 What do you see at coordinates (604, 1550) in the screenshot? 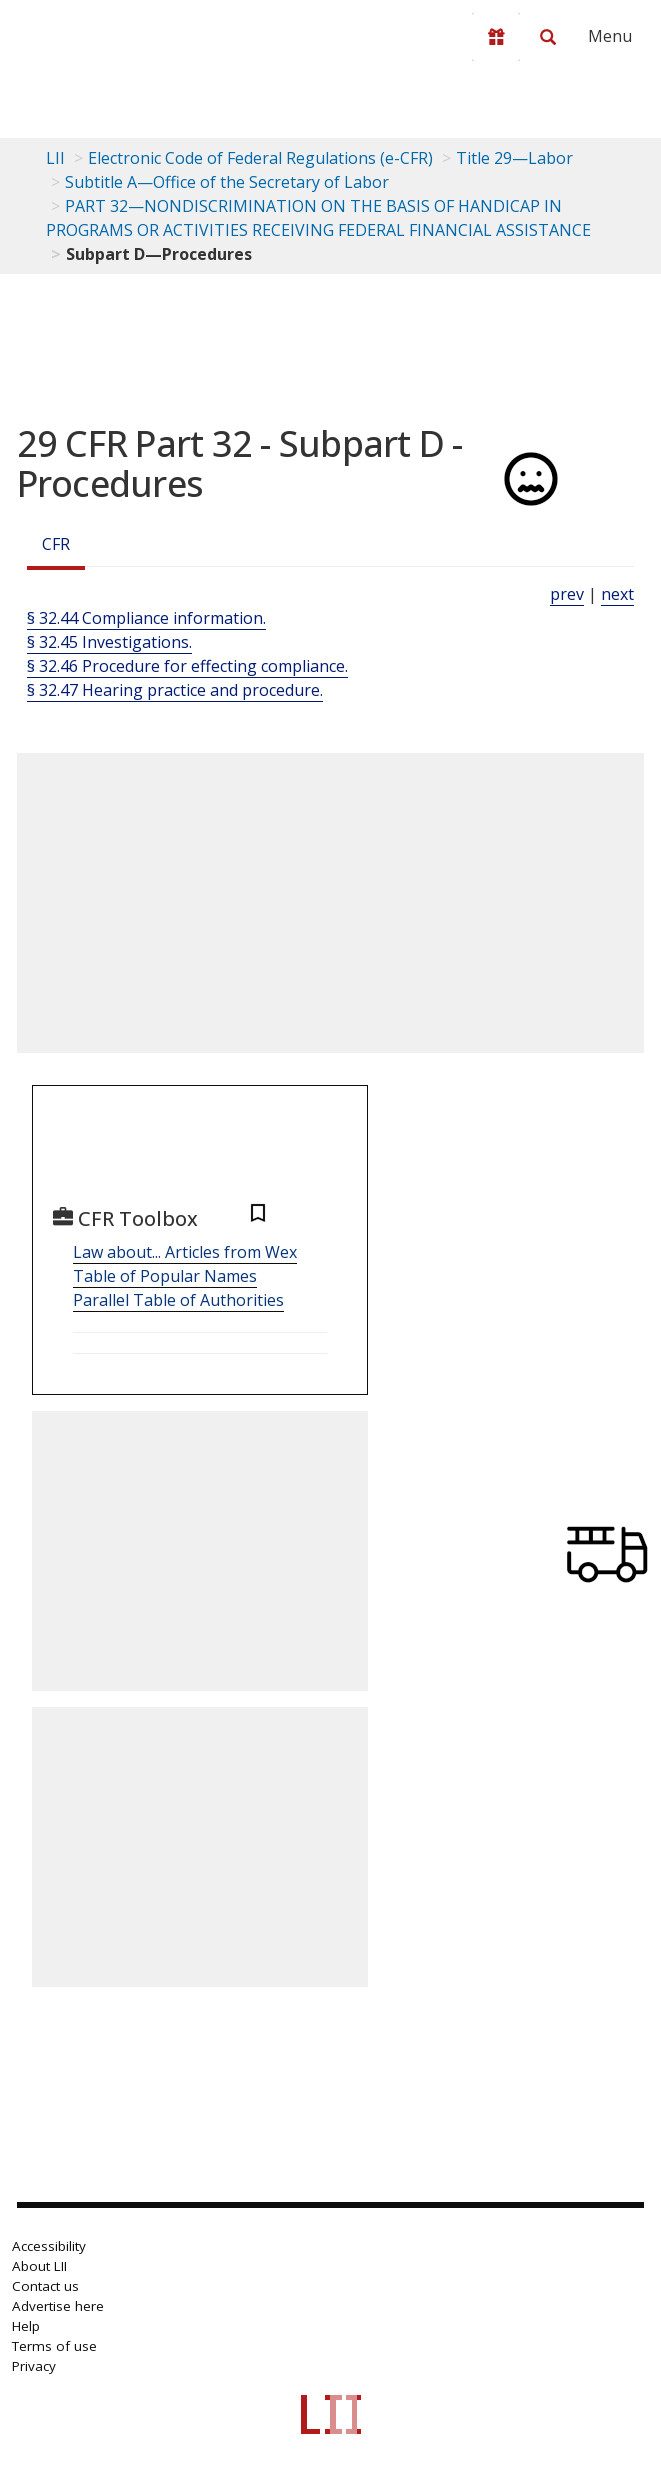
I see `access emergency services information` at bounding box center [604, 1550].